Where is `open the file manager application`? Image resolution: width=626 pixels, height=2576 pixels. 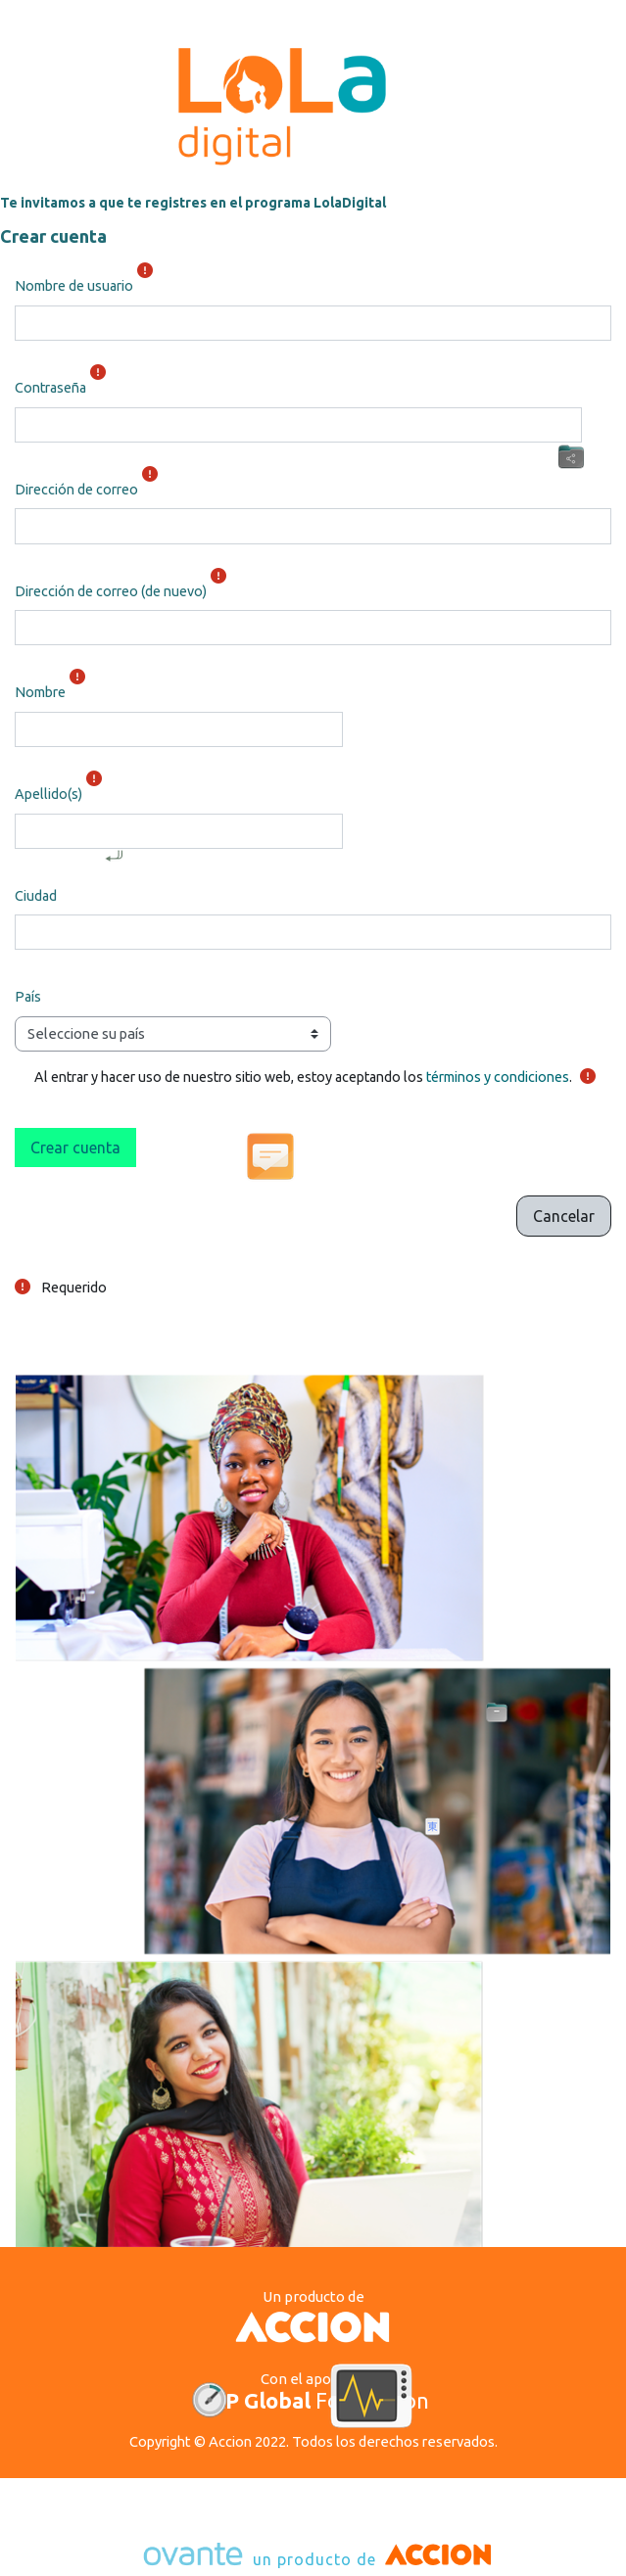 open the file manager application is located at coordinates (497, 1712).